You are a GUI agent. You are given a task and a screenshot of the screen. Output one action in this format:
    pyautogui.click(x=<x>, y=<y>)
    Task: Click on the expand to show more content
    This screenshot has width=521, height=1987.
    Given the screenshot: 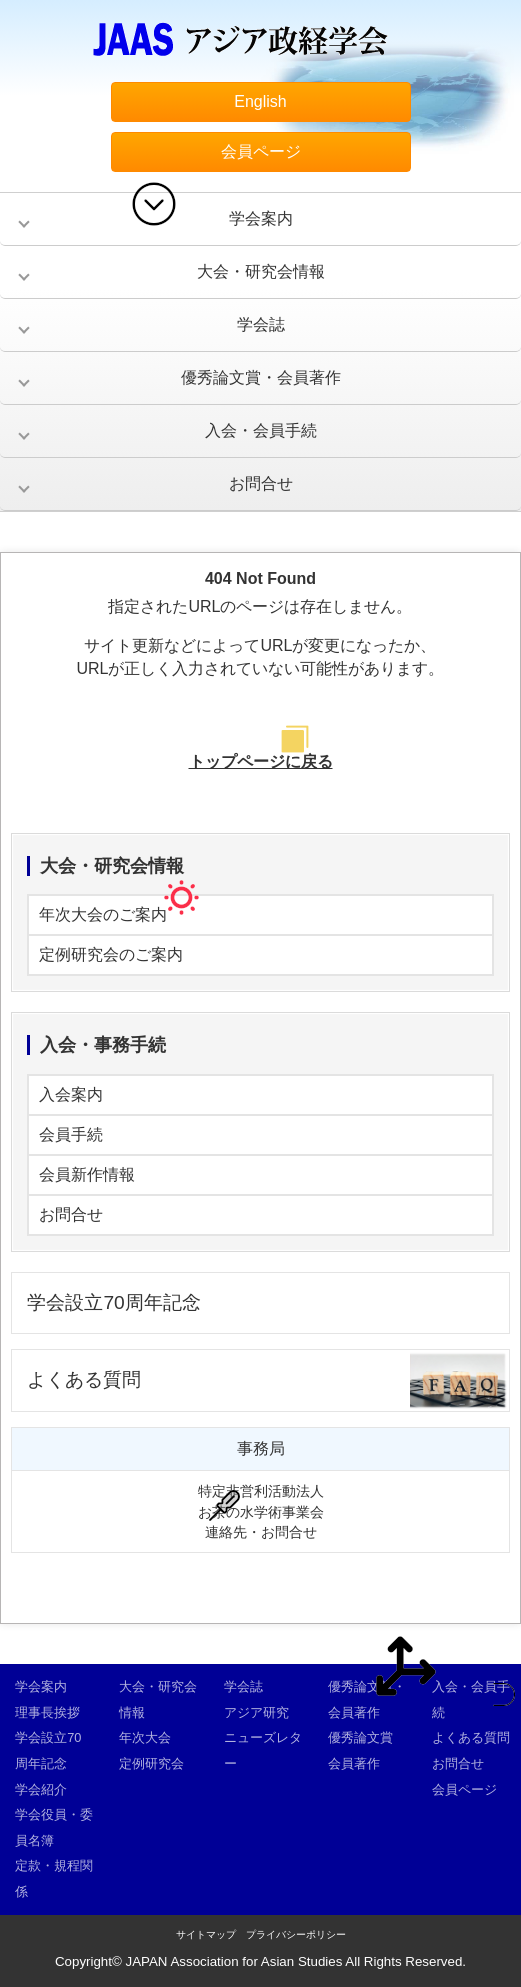 What is the action you would take?
    pyautogui.click(x=154, y=204)
    